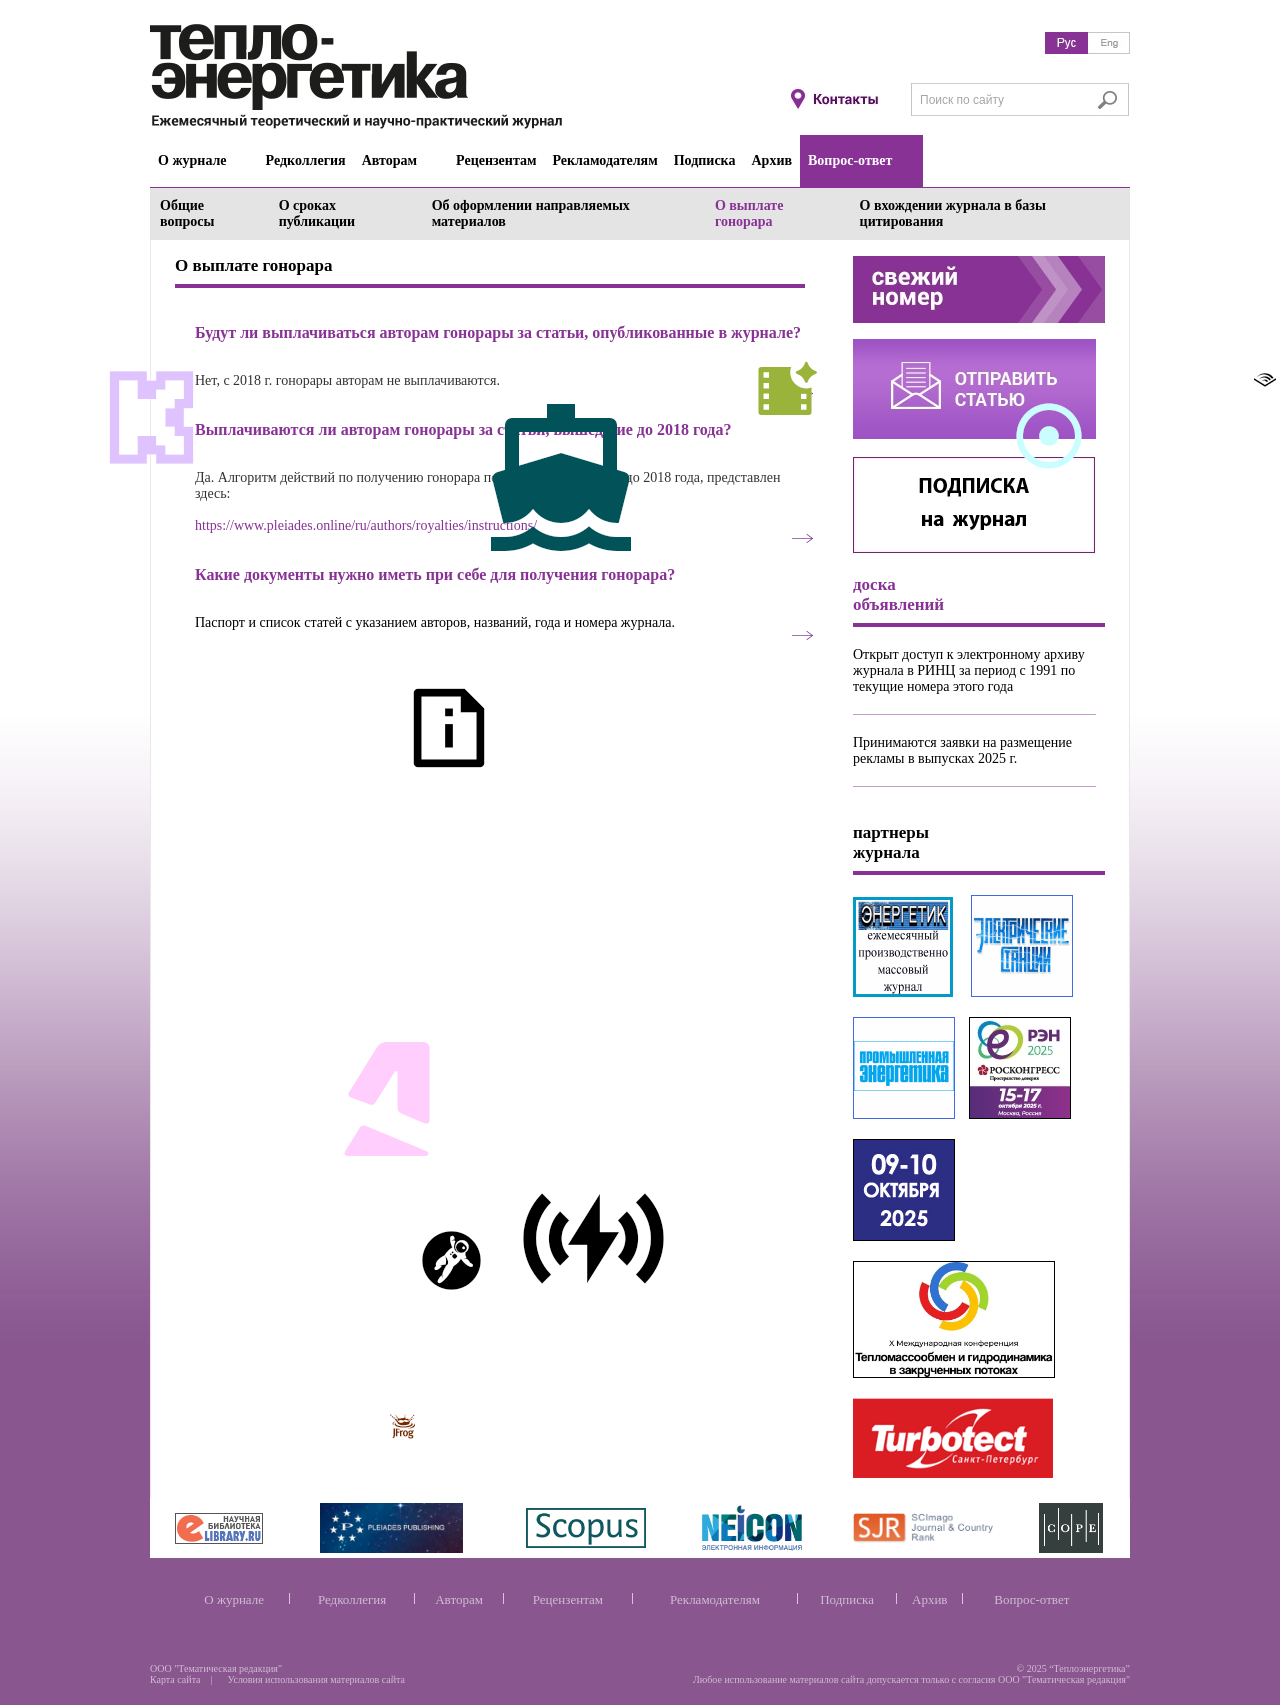 The image size is (1280, 1705). I want to click on open kick streaming platform, so click(151, 417).